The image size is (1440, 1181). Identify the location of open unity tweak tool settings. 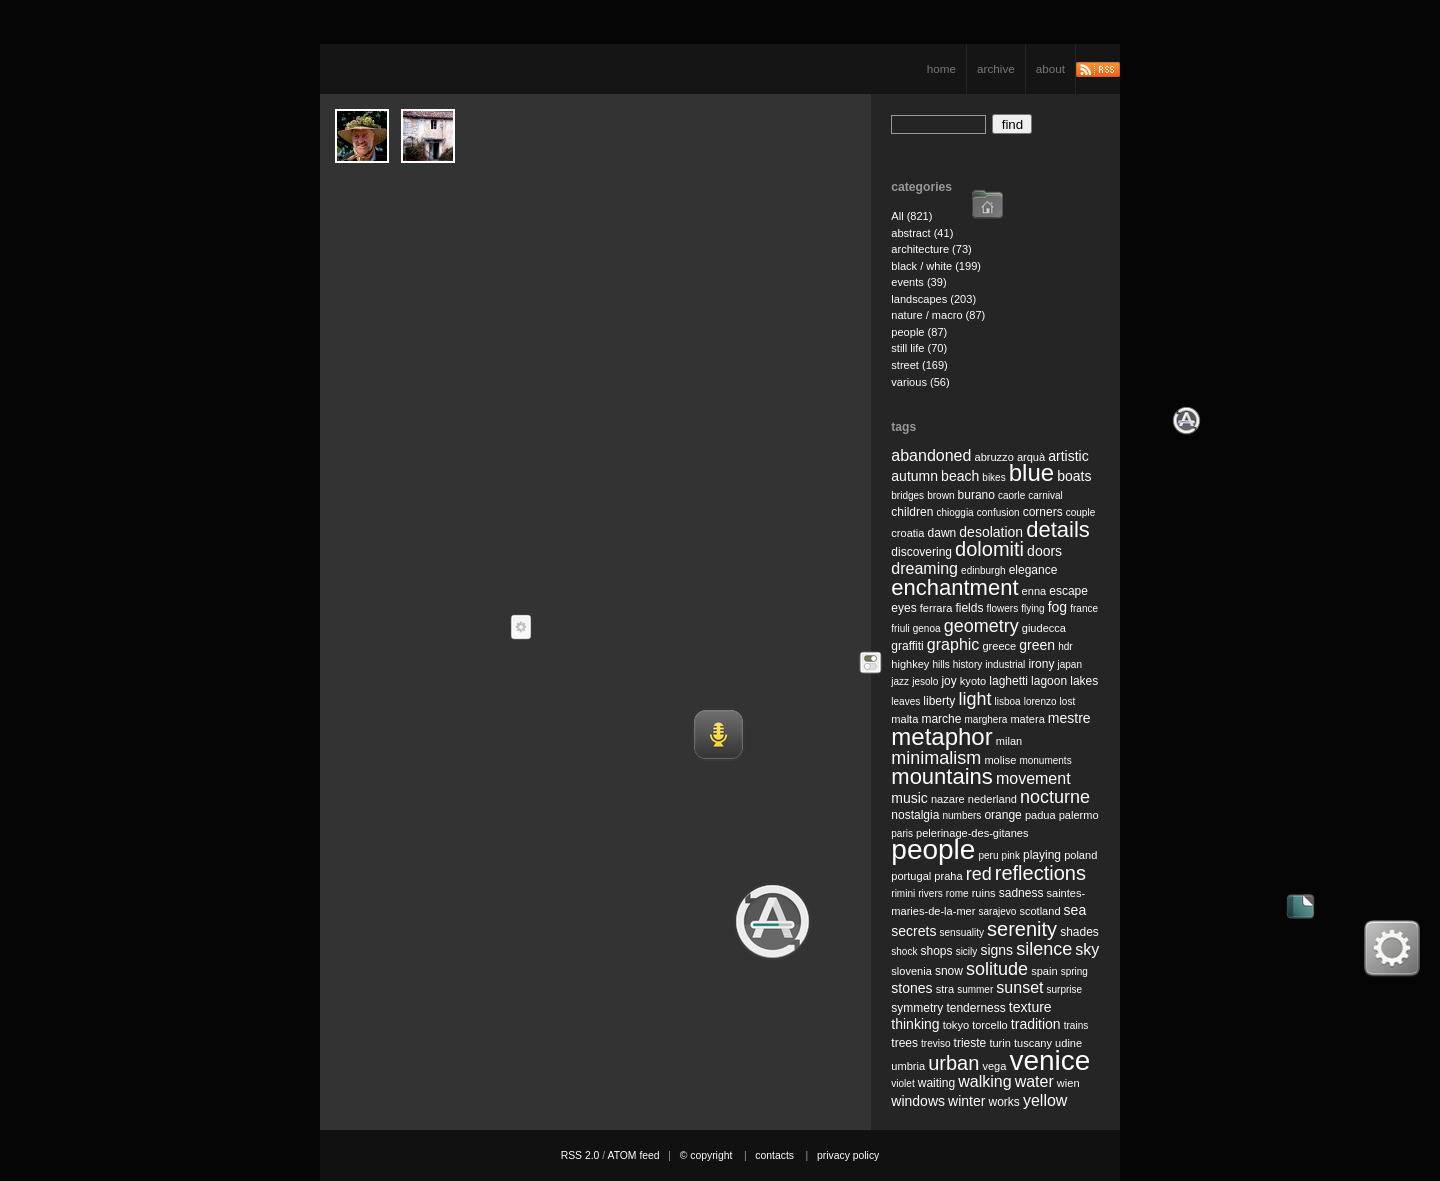
(870, 662).